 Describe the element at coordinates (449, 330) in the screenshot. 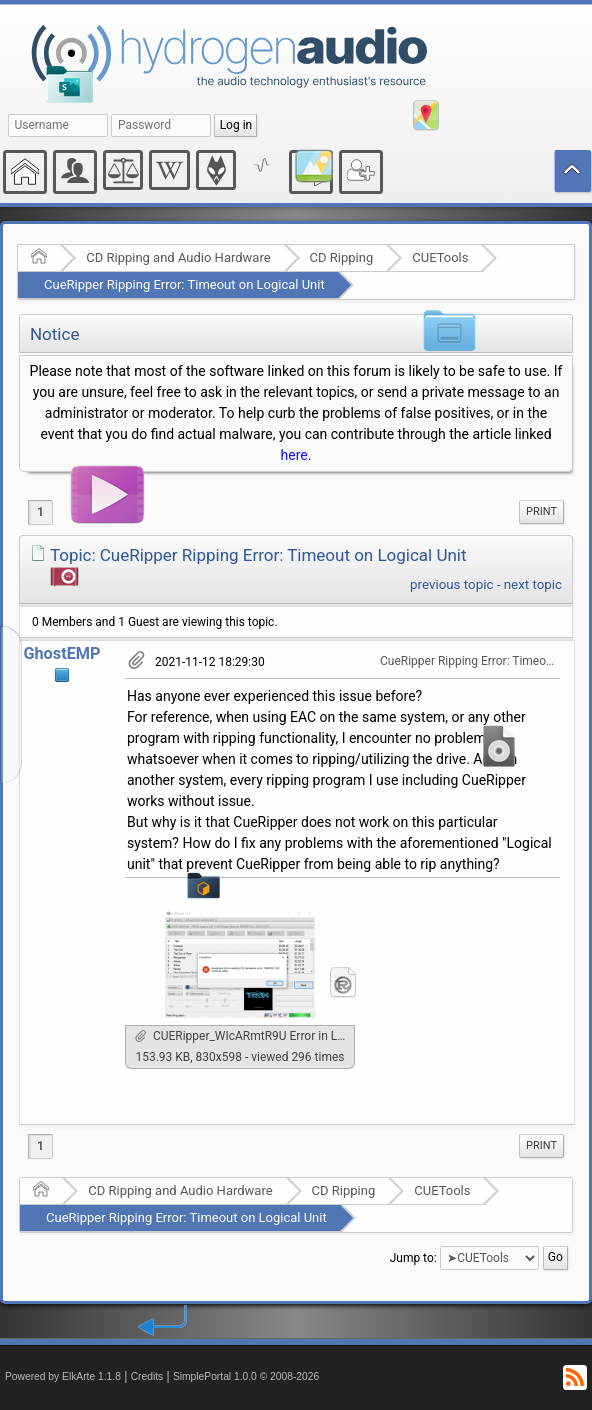

I see `open your desktop folder` at that location.